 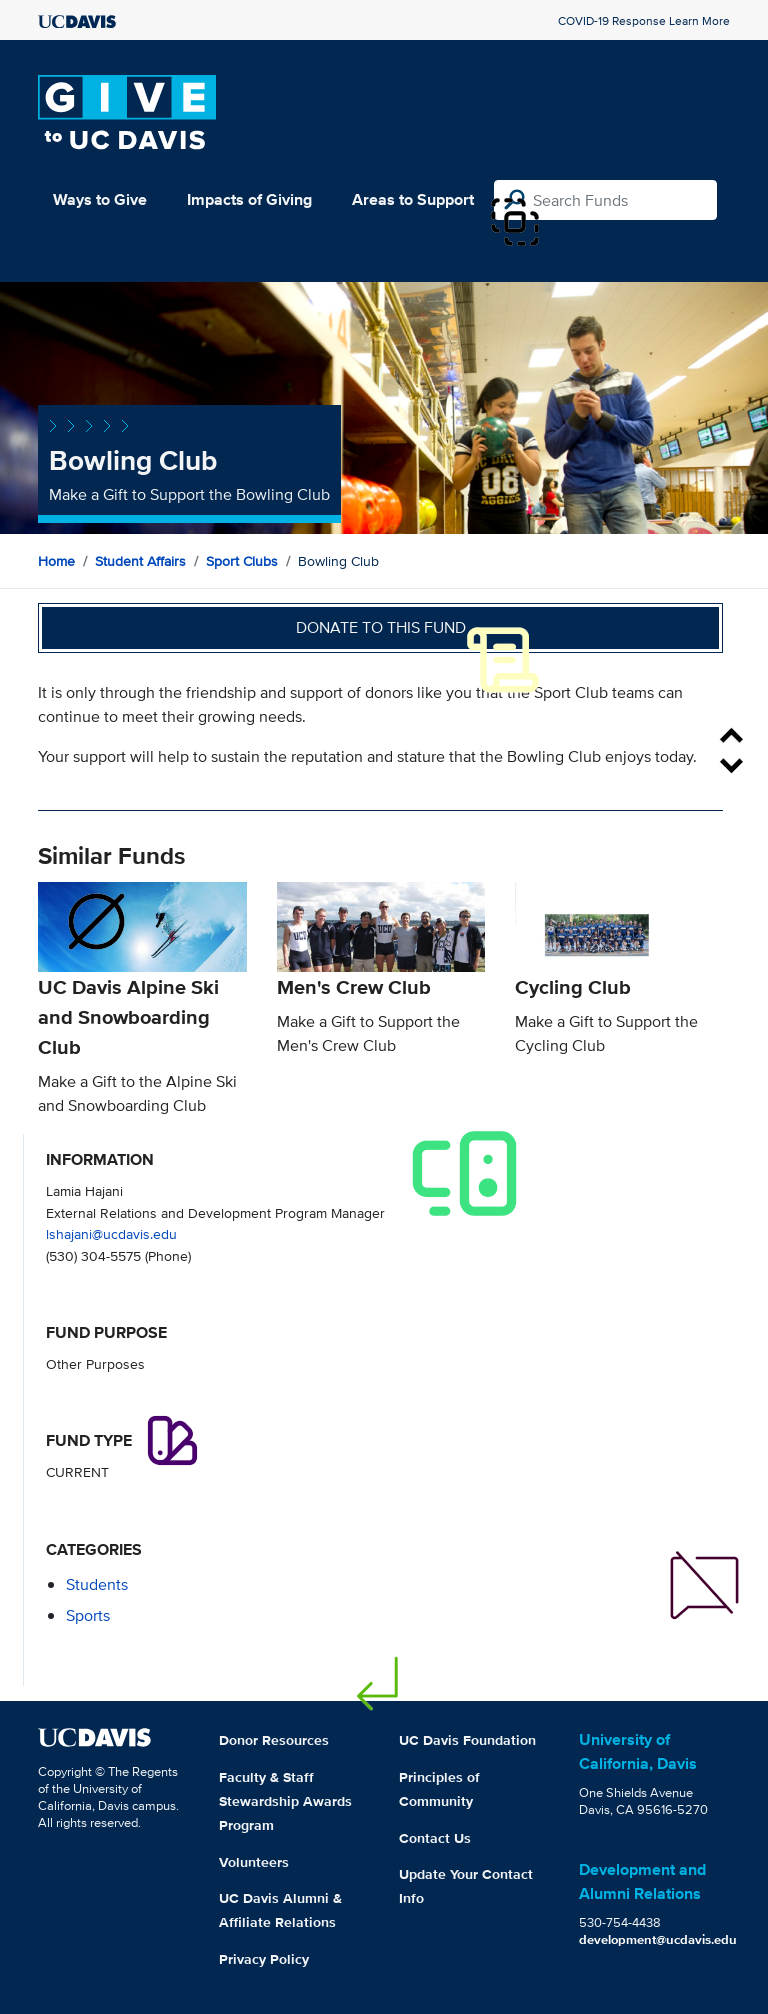 I want to click on expand to show more content, so click(x=731, y=750).